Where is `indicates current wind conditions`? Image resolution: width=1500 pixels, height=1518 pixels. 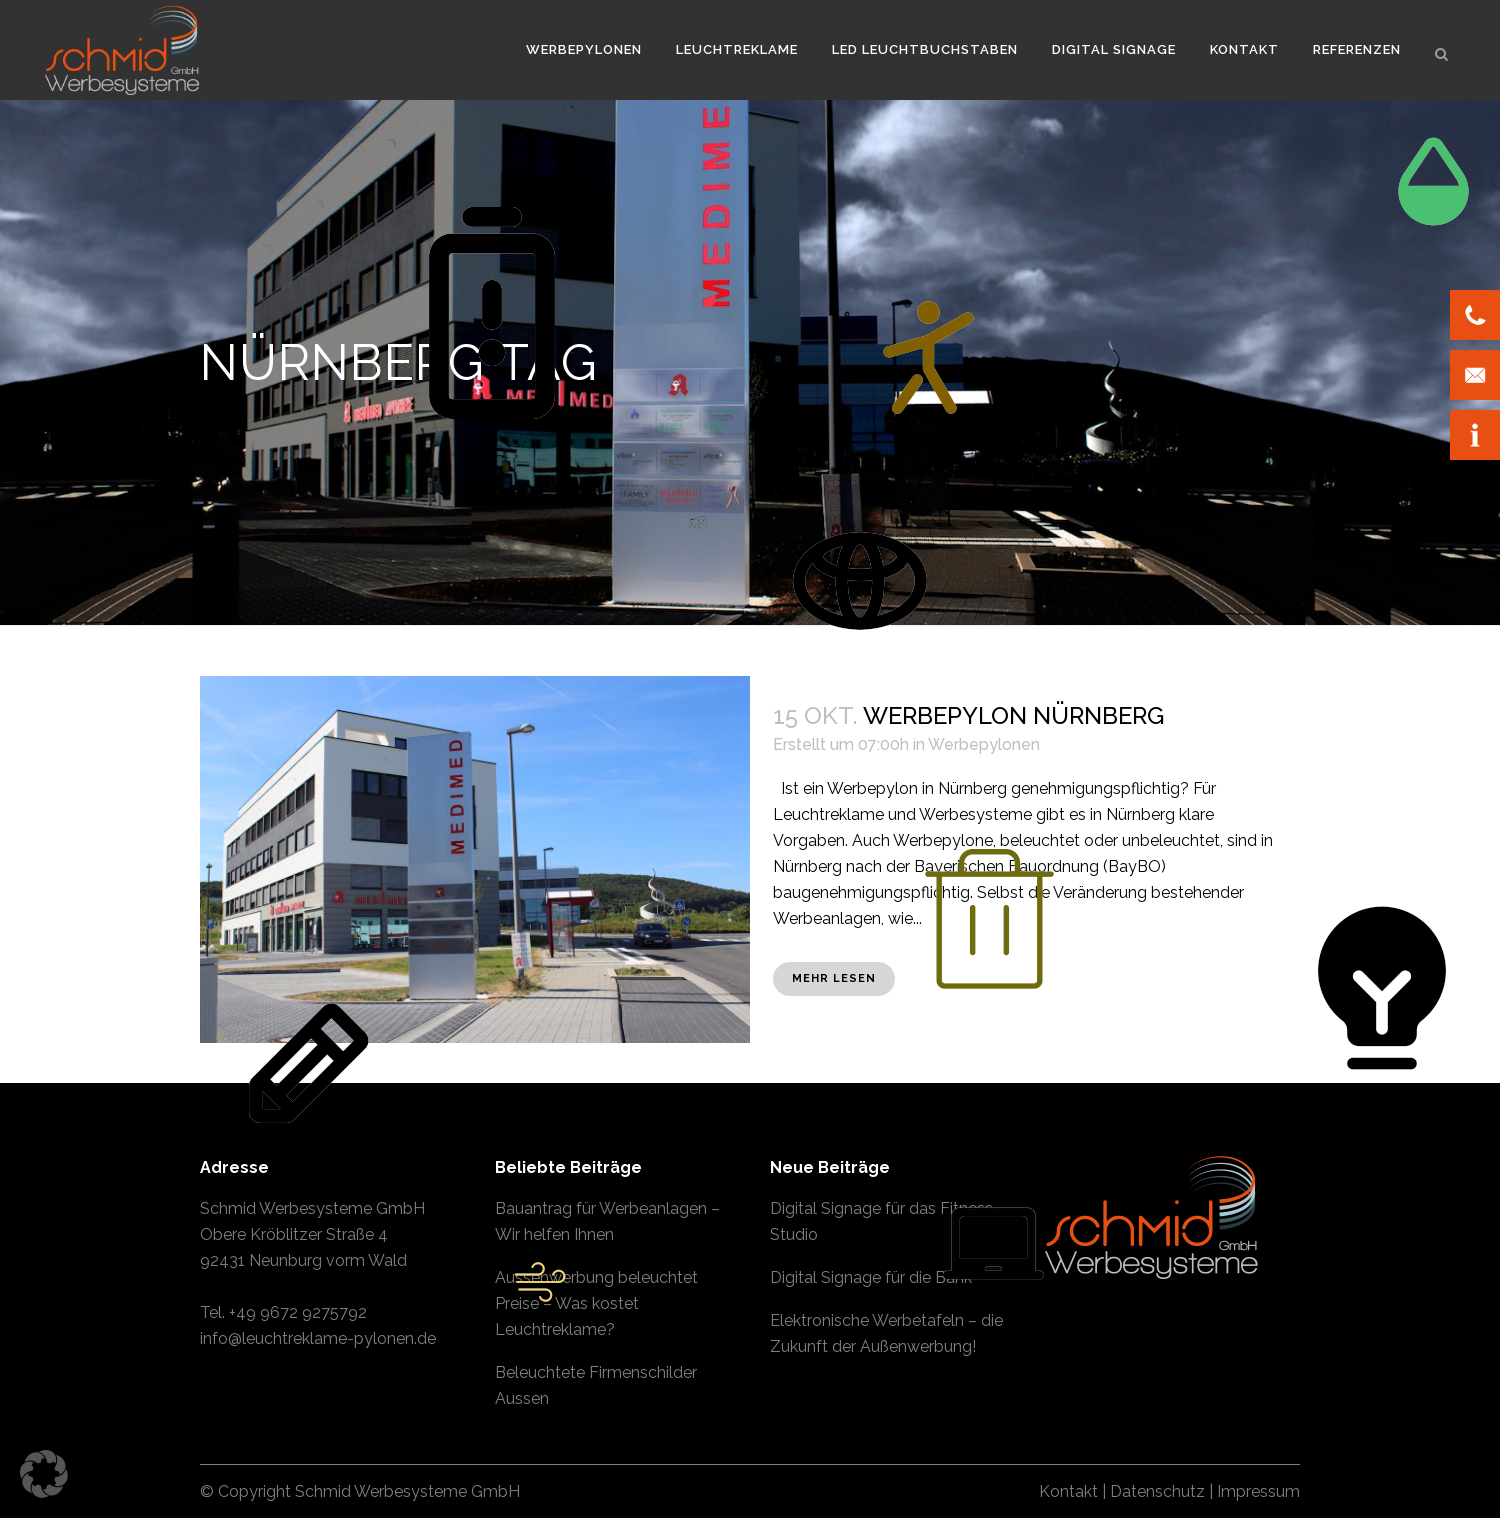
indicates current wind conditions is located at coordinates (540, 1282).